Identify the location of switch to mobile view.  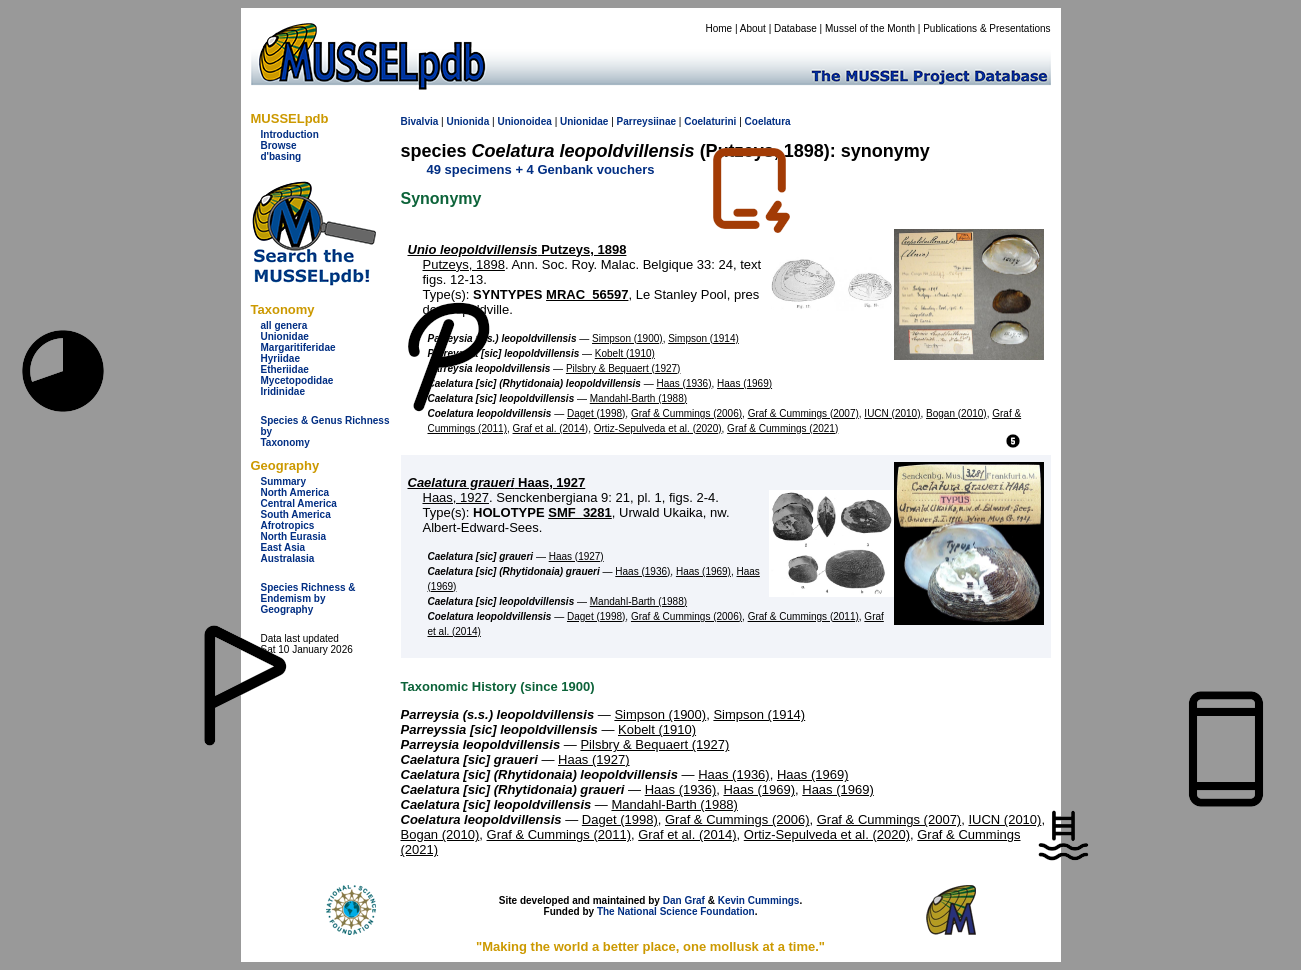
(1226, 749).